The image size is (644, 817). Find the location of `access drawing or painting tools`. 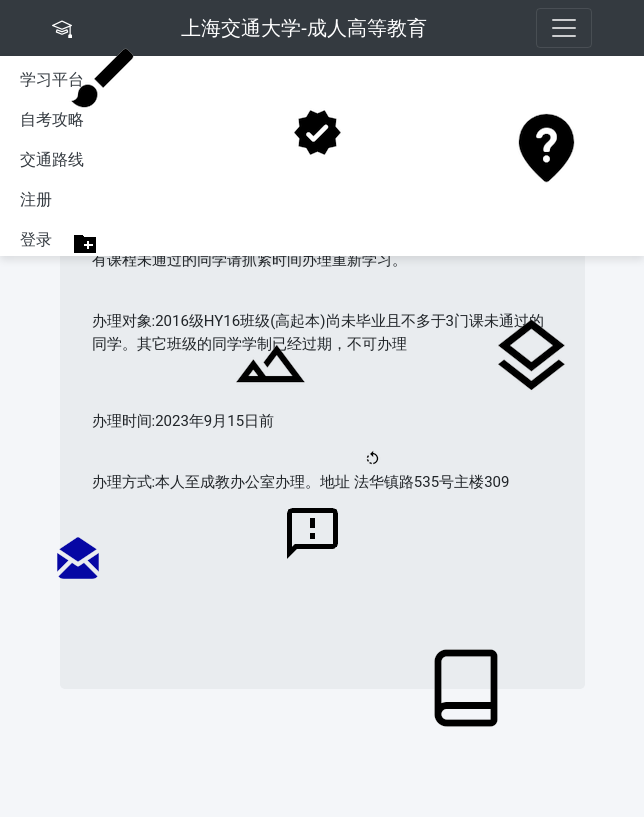

access drawing or painting tools is located at coordinates (104, 78).